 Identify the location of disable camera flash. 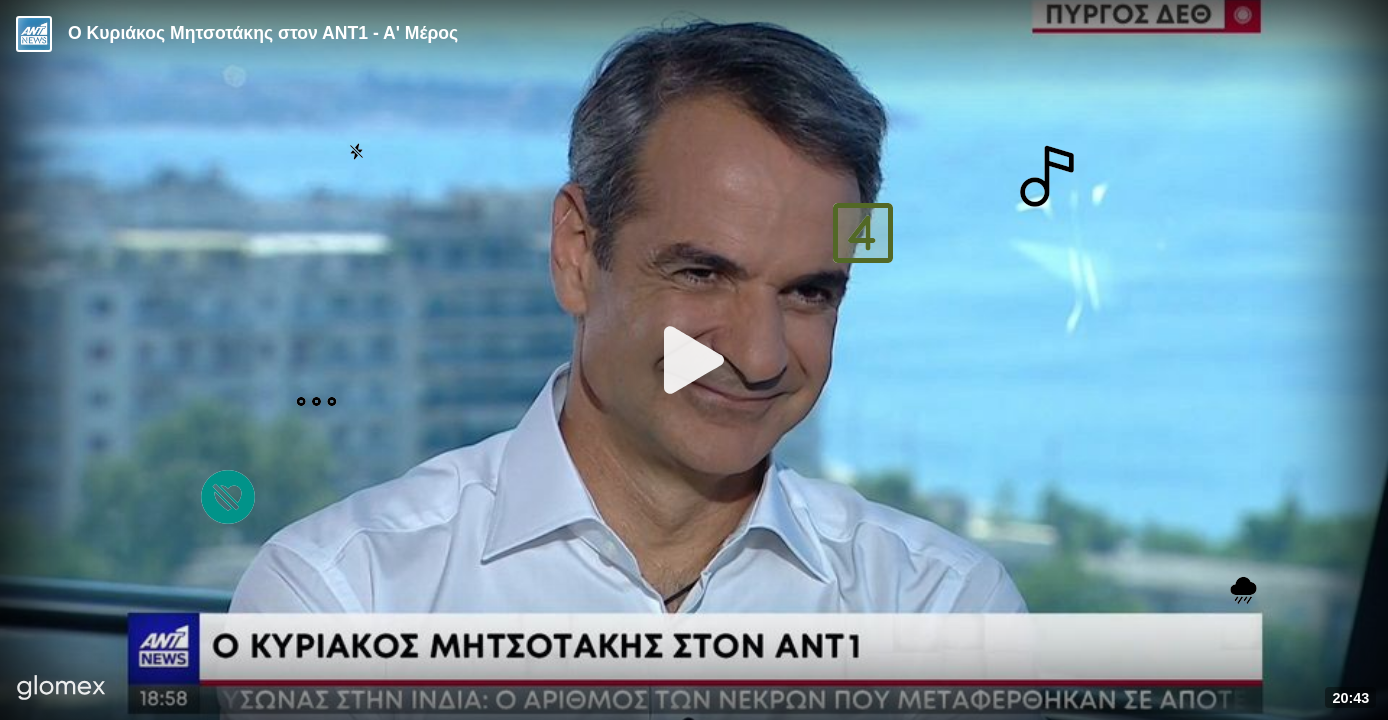
(356, 151).